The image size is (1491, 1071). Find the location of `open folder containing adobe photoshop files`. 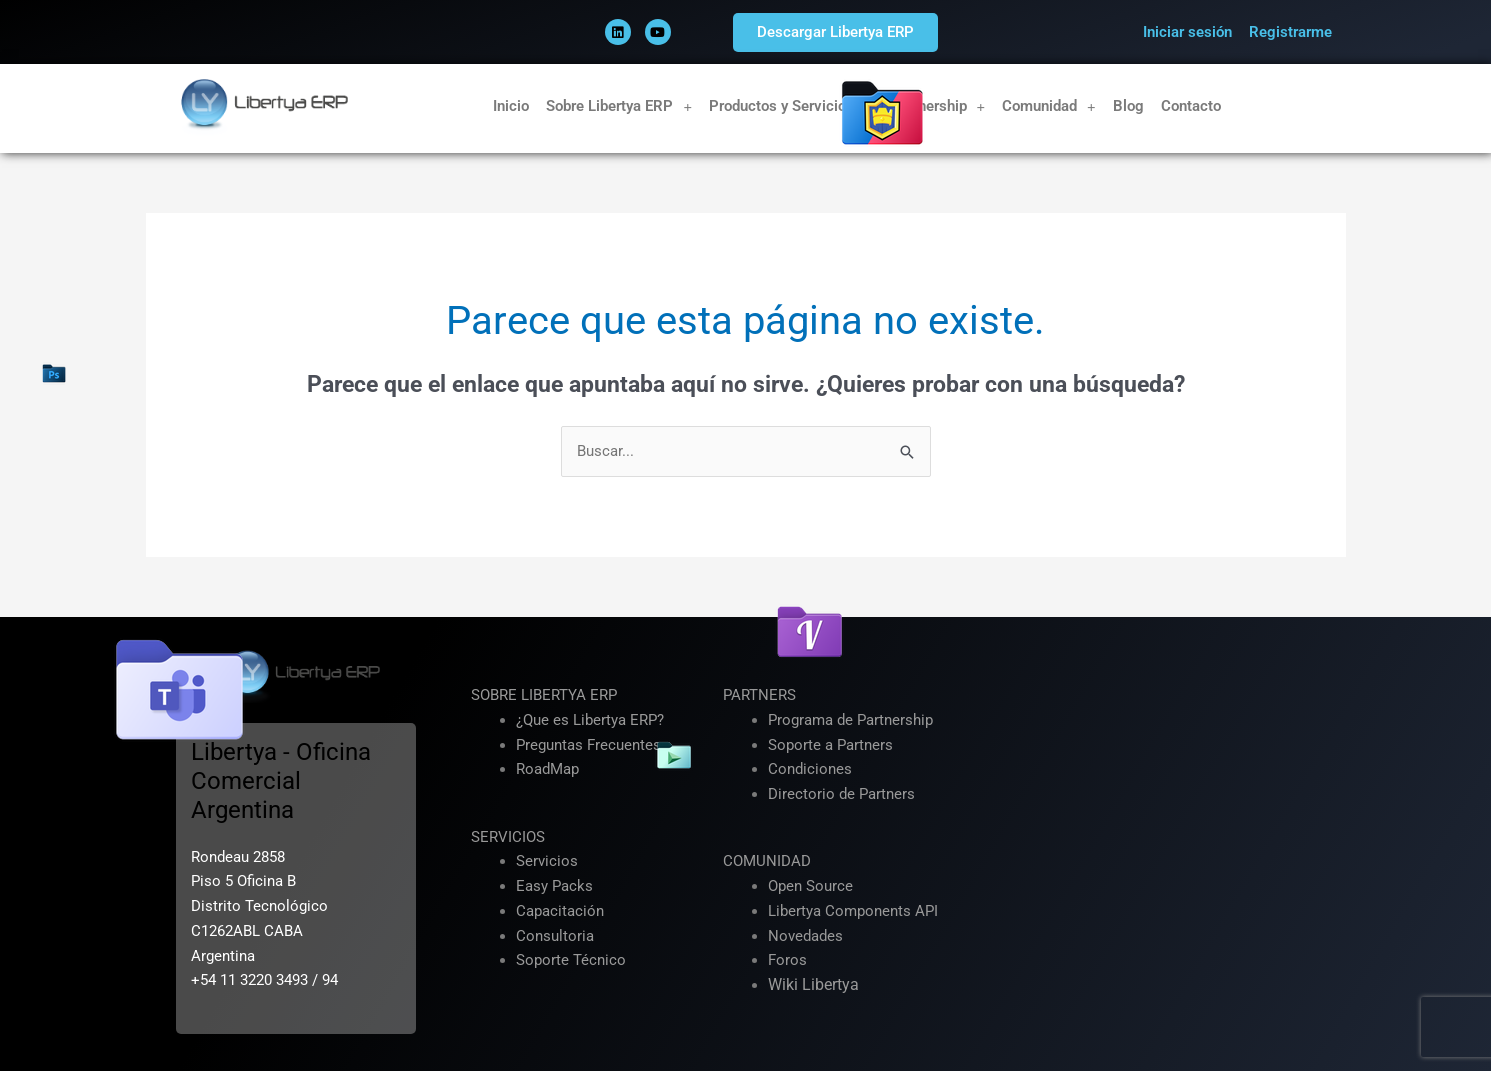

open folder containing adobe photoshop files is located at coordinates (54, 374).